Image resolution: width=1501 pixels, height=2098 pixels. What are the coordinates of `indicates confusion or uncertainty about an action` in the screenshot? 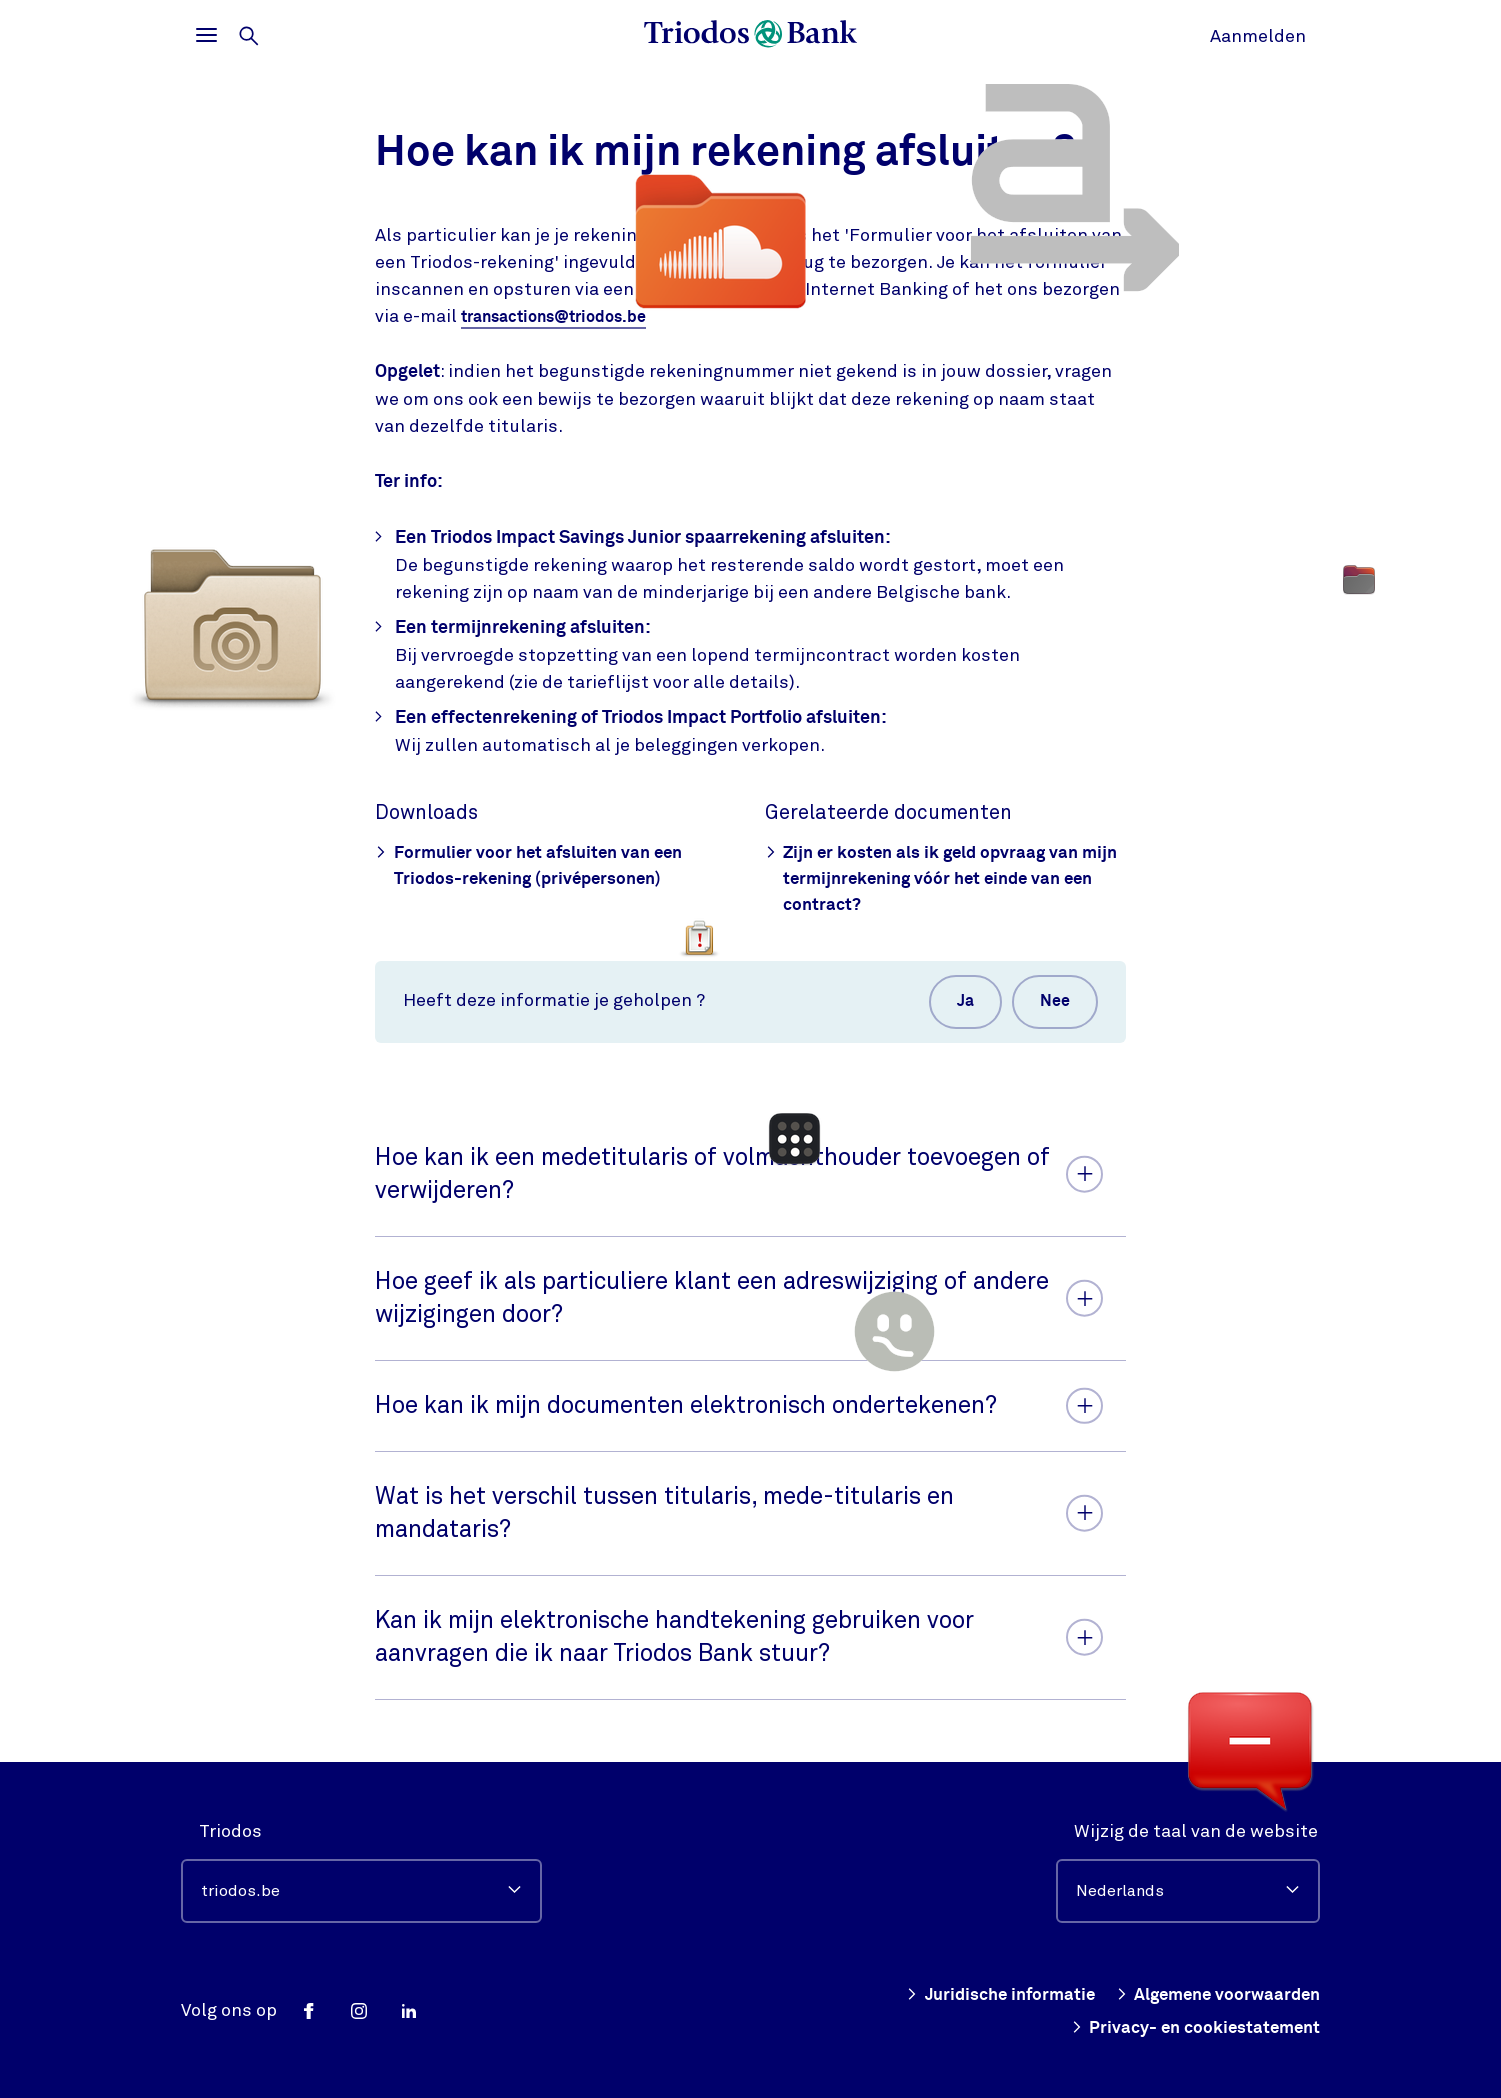 It's located at (894, 1331).